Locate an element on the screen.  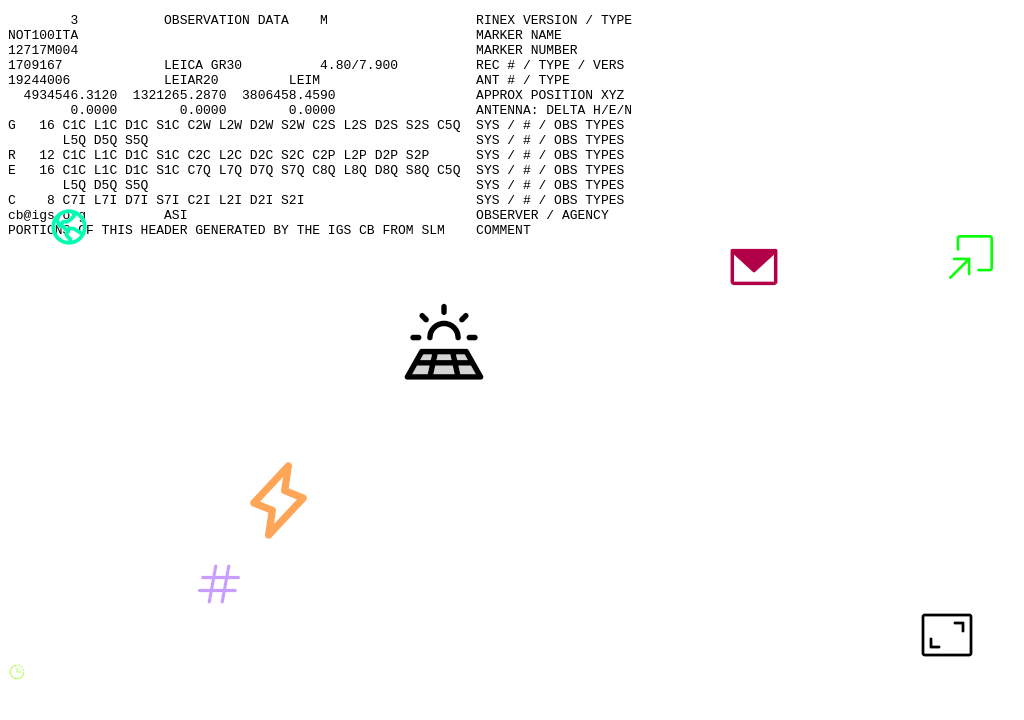
import or bring content into a container is located at coordinates (971, 257).